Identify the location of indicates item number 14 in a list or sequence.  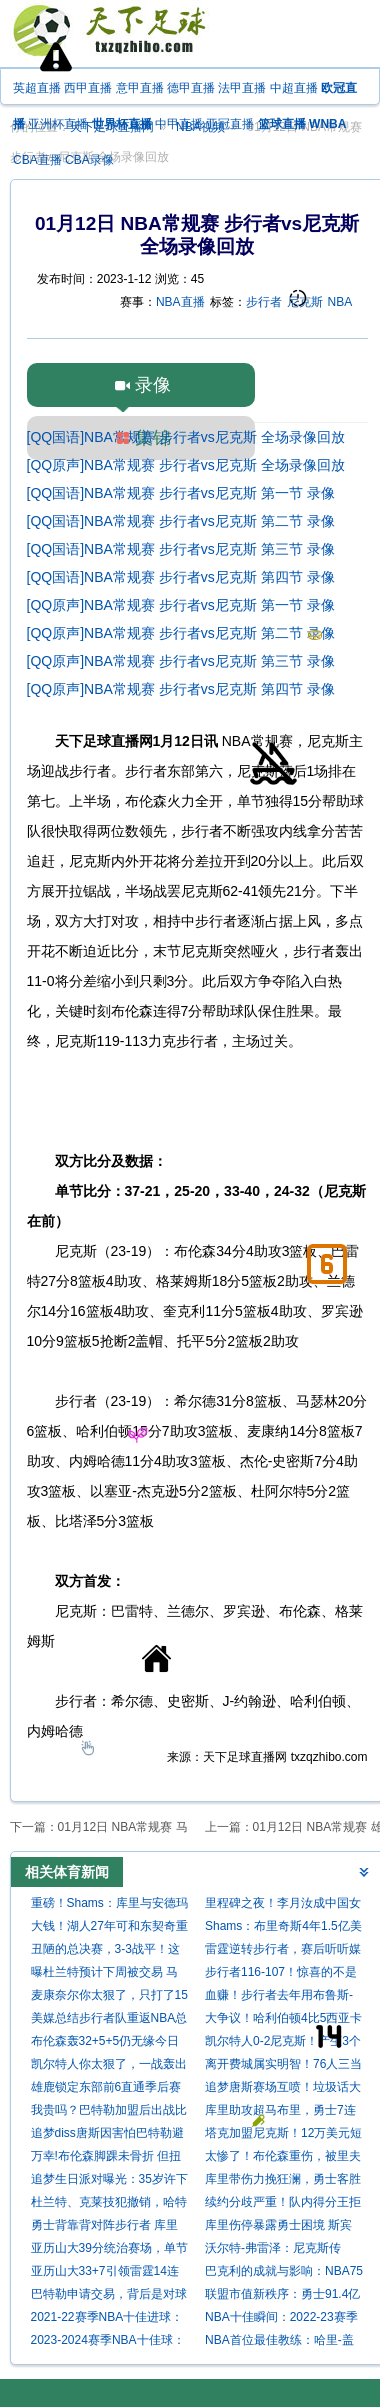
(327, 2036).